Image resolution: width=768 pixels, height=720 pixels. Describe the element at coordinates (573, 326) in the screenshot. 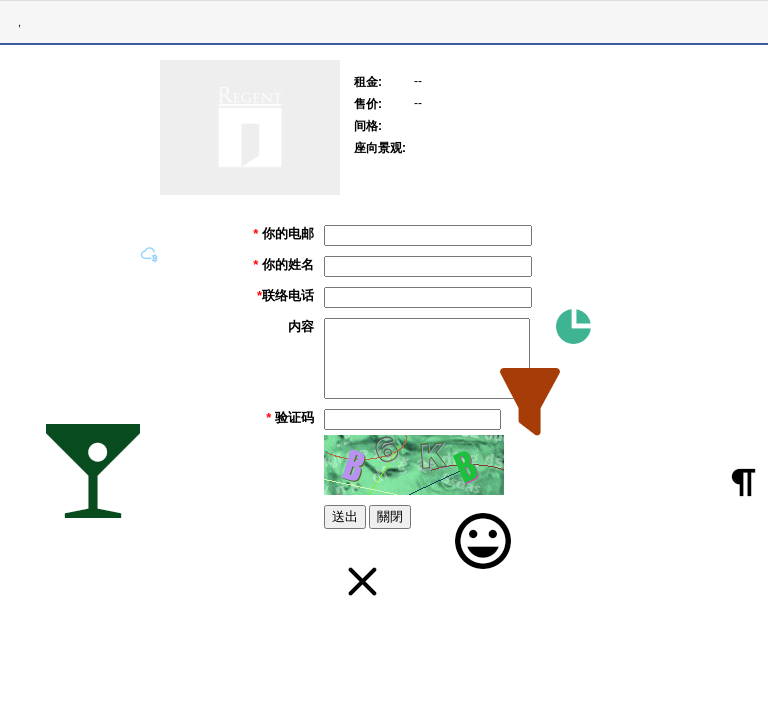

I see `view data breakdown or statistics` at that location.